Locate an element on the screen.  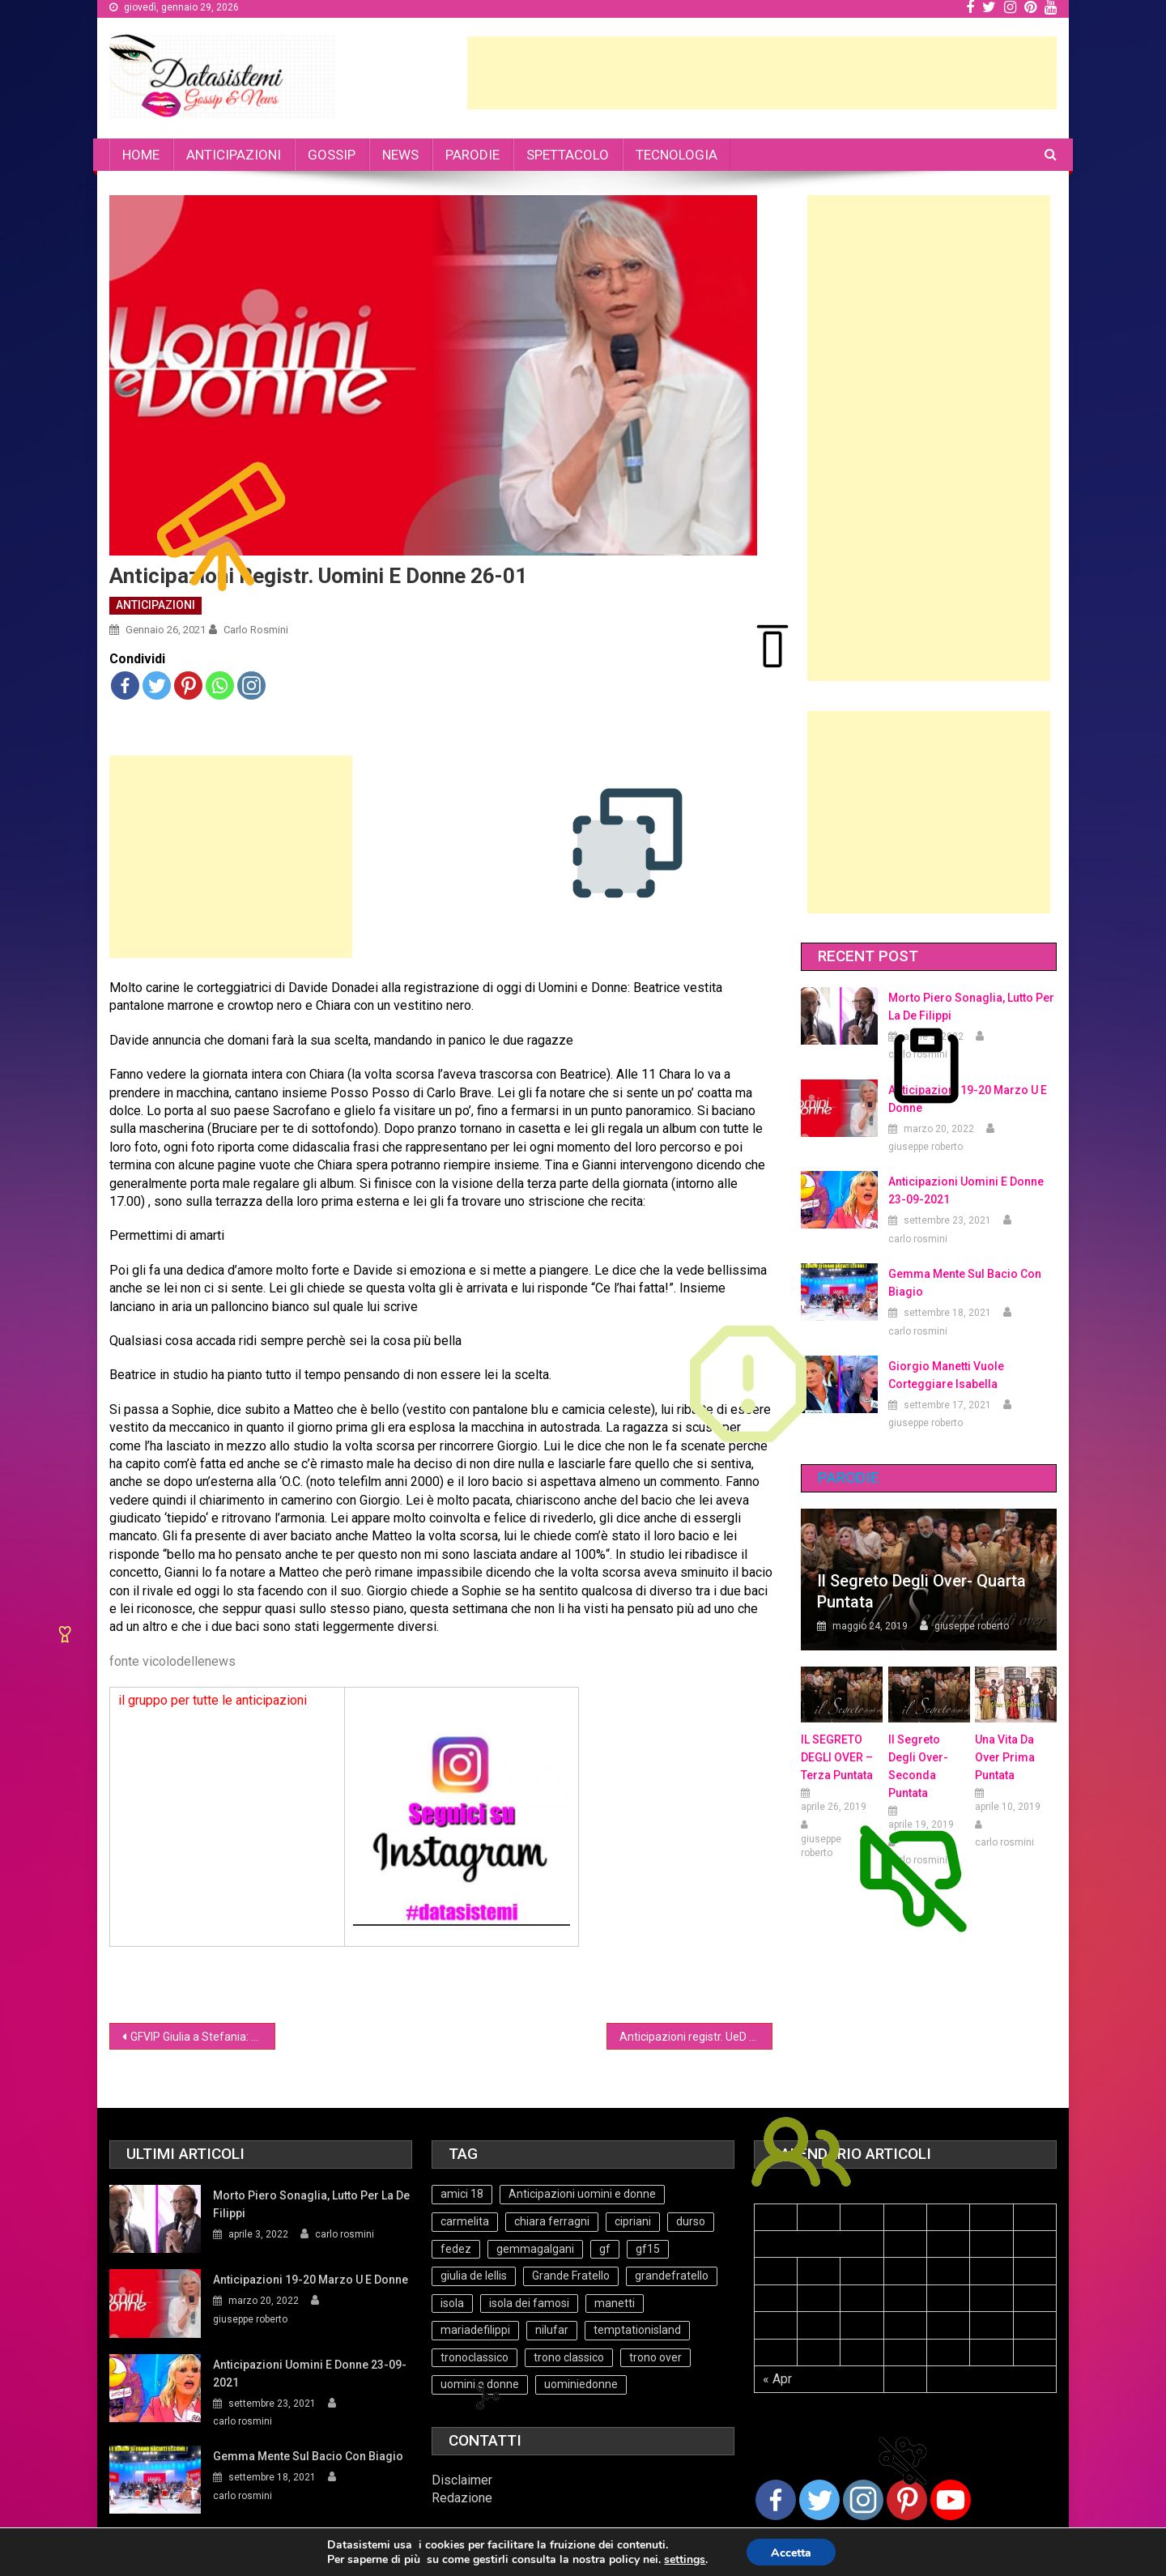
disable polygon drawing tool is located at coordinates (903, 2461).